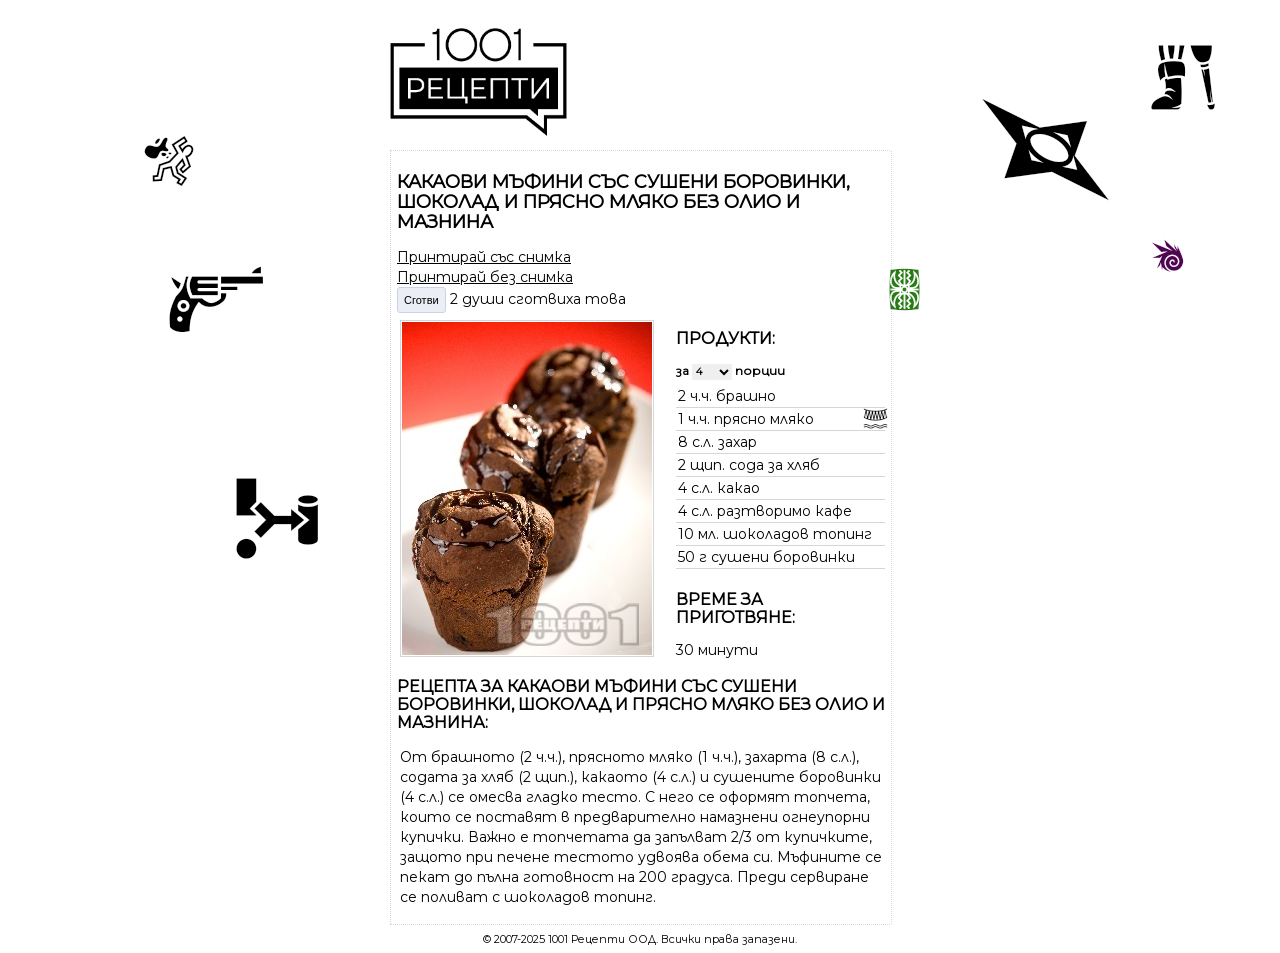 This screenshot has width=1280, height=953. Describe the element at coordinates (904, 289) in the screenshot. I see `access defense or shield abilities in a game` at that location.